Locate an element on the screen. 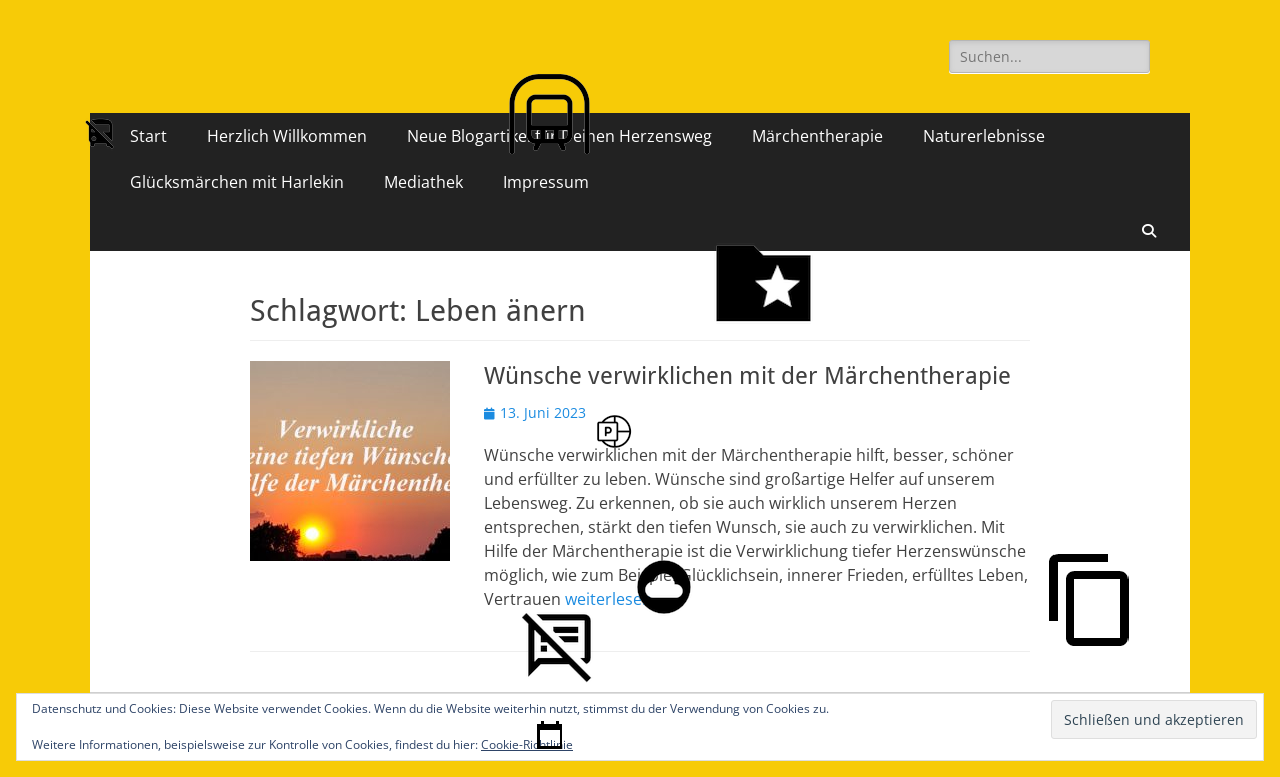 This screenshot has width=1280, height=777. view subway or metro transit options is located at coordinates (549, 117).